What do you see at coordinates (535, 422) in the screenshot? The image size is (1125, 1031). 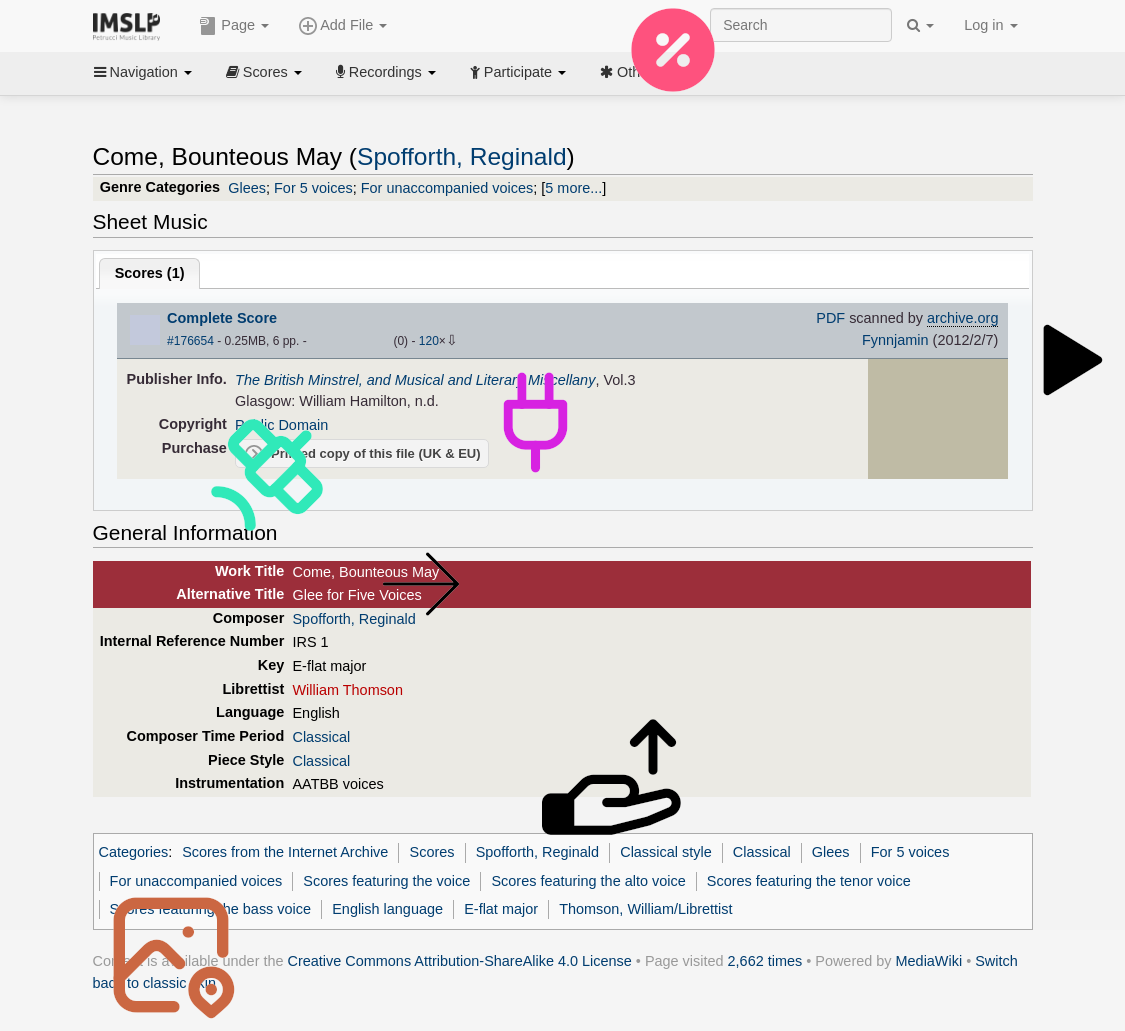 I see `connect to a power source` at bounding box center [535, 422].